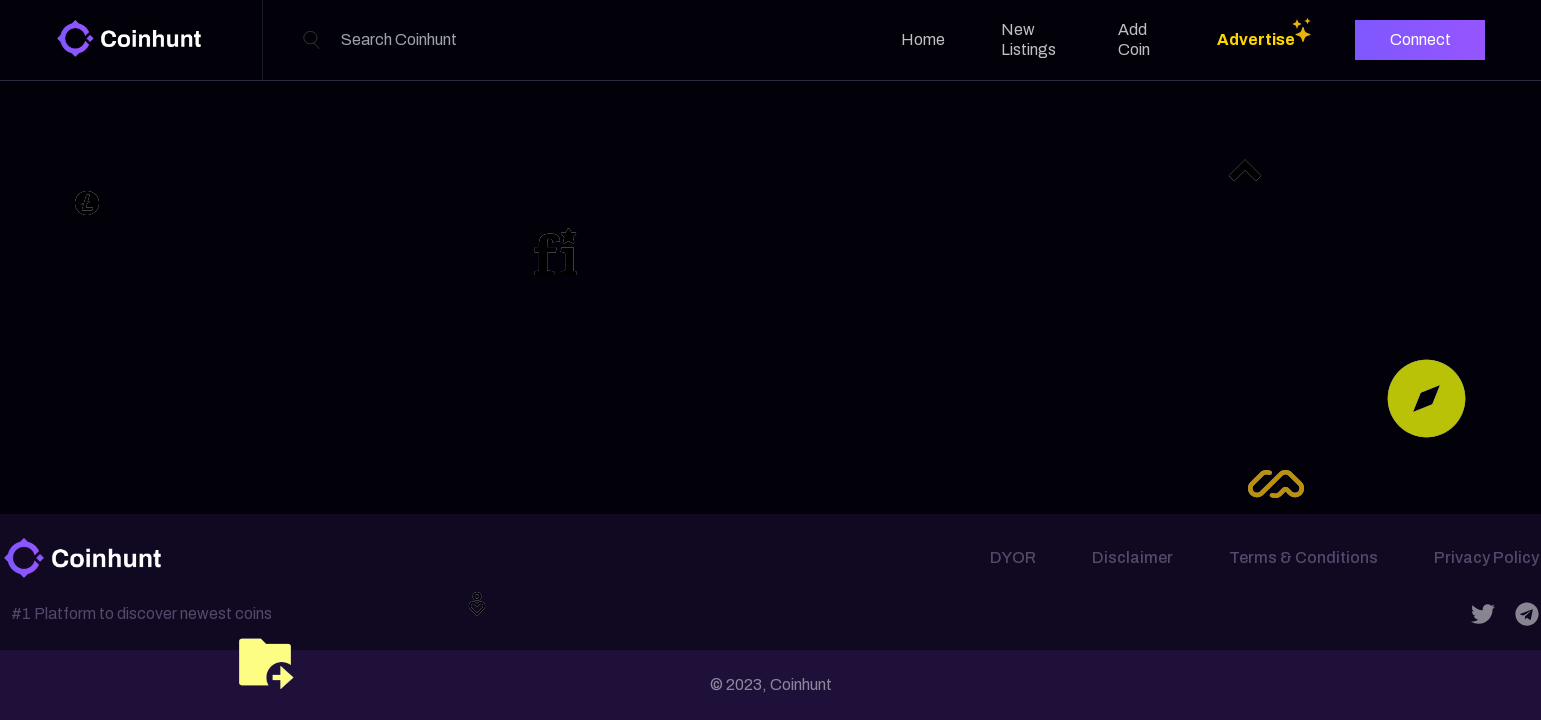 Image resolution: width=1541 pixels, height=720 pixels. Describe the element at coordinates (1245, 171) in the screenshot. I see `expand or collapse a dropdown menu` at that location.